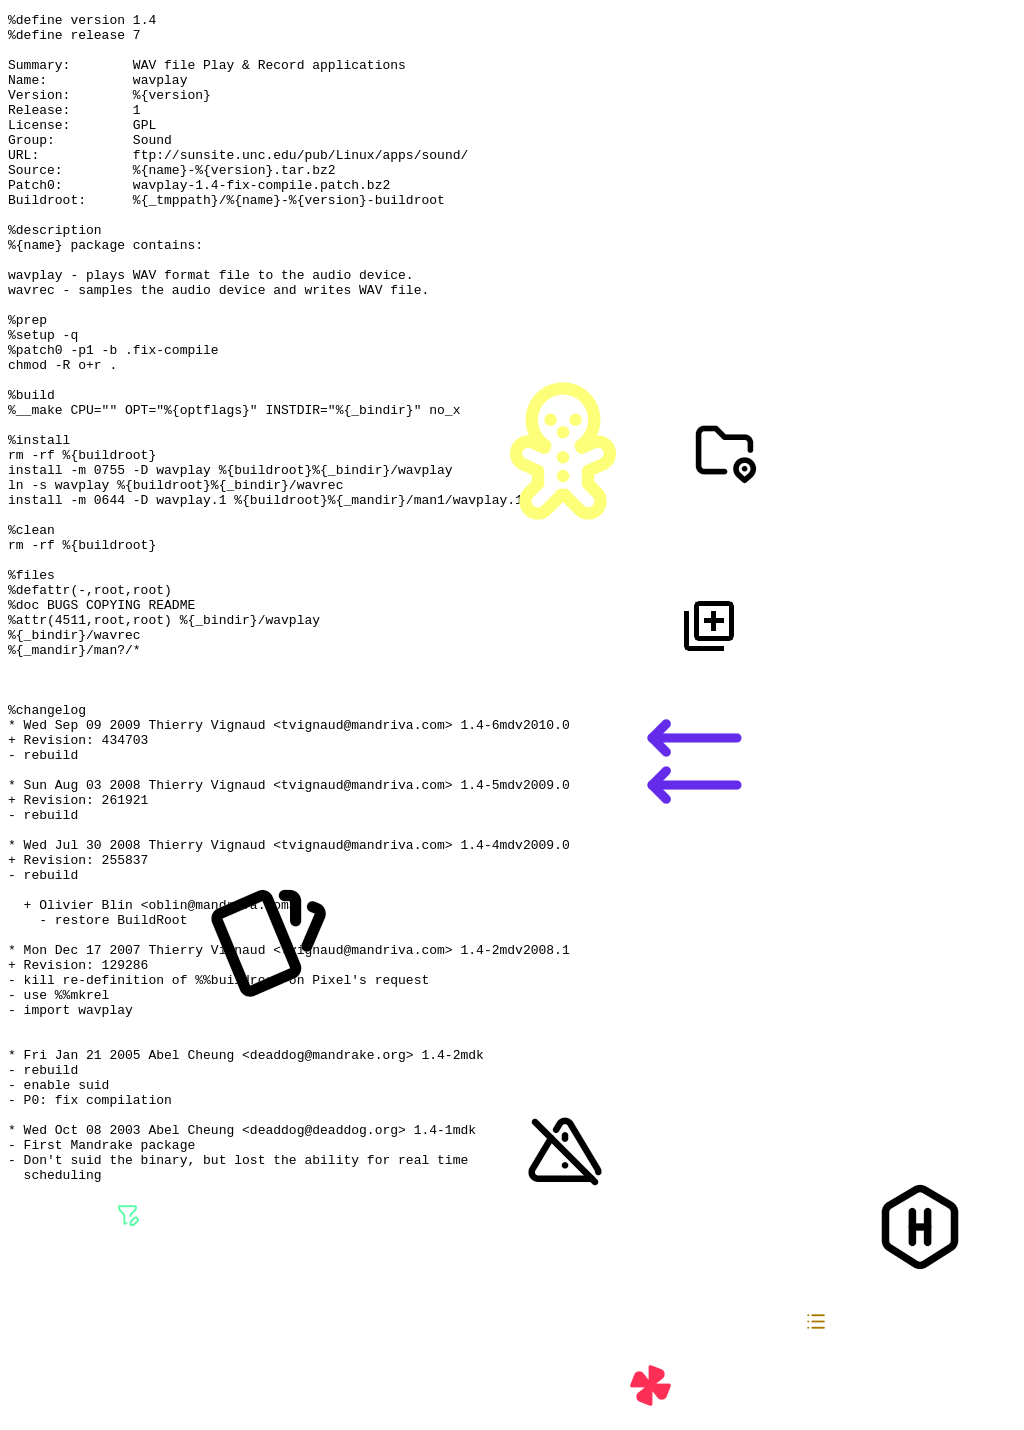 Image resolution: width=1024 pixels, height=1430 pixels. What do you see at coordinates (694, 761) in the screenshot?
I see `move items to the left` at bounding box center [694, 761].